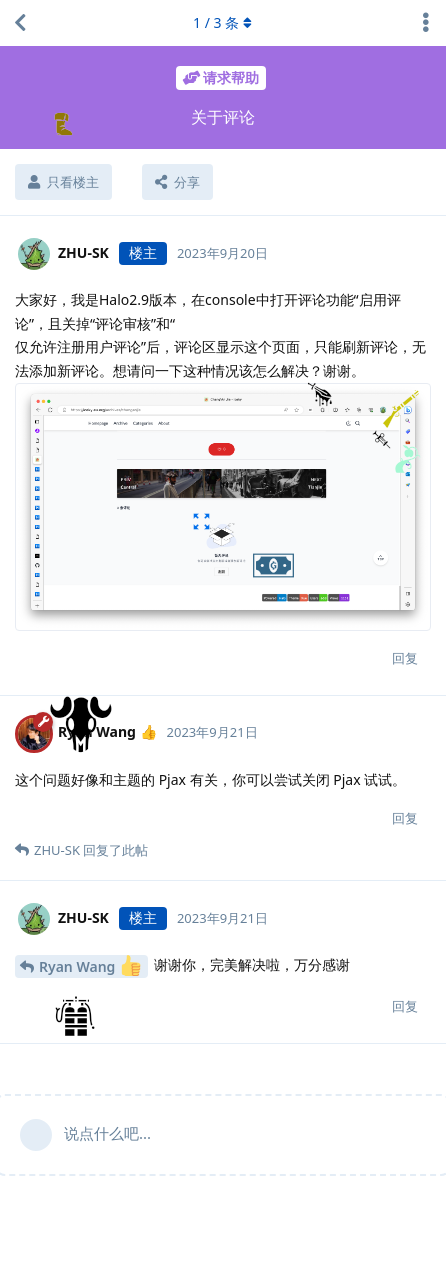 The image size is (446, 1275). Describe the element at coordinates (76, 1016) in the screenshot. I see `access diving or scuba equipment settings` at that location.